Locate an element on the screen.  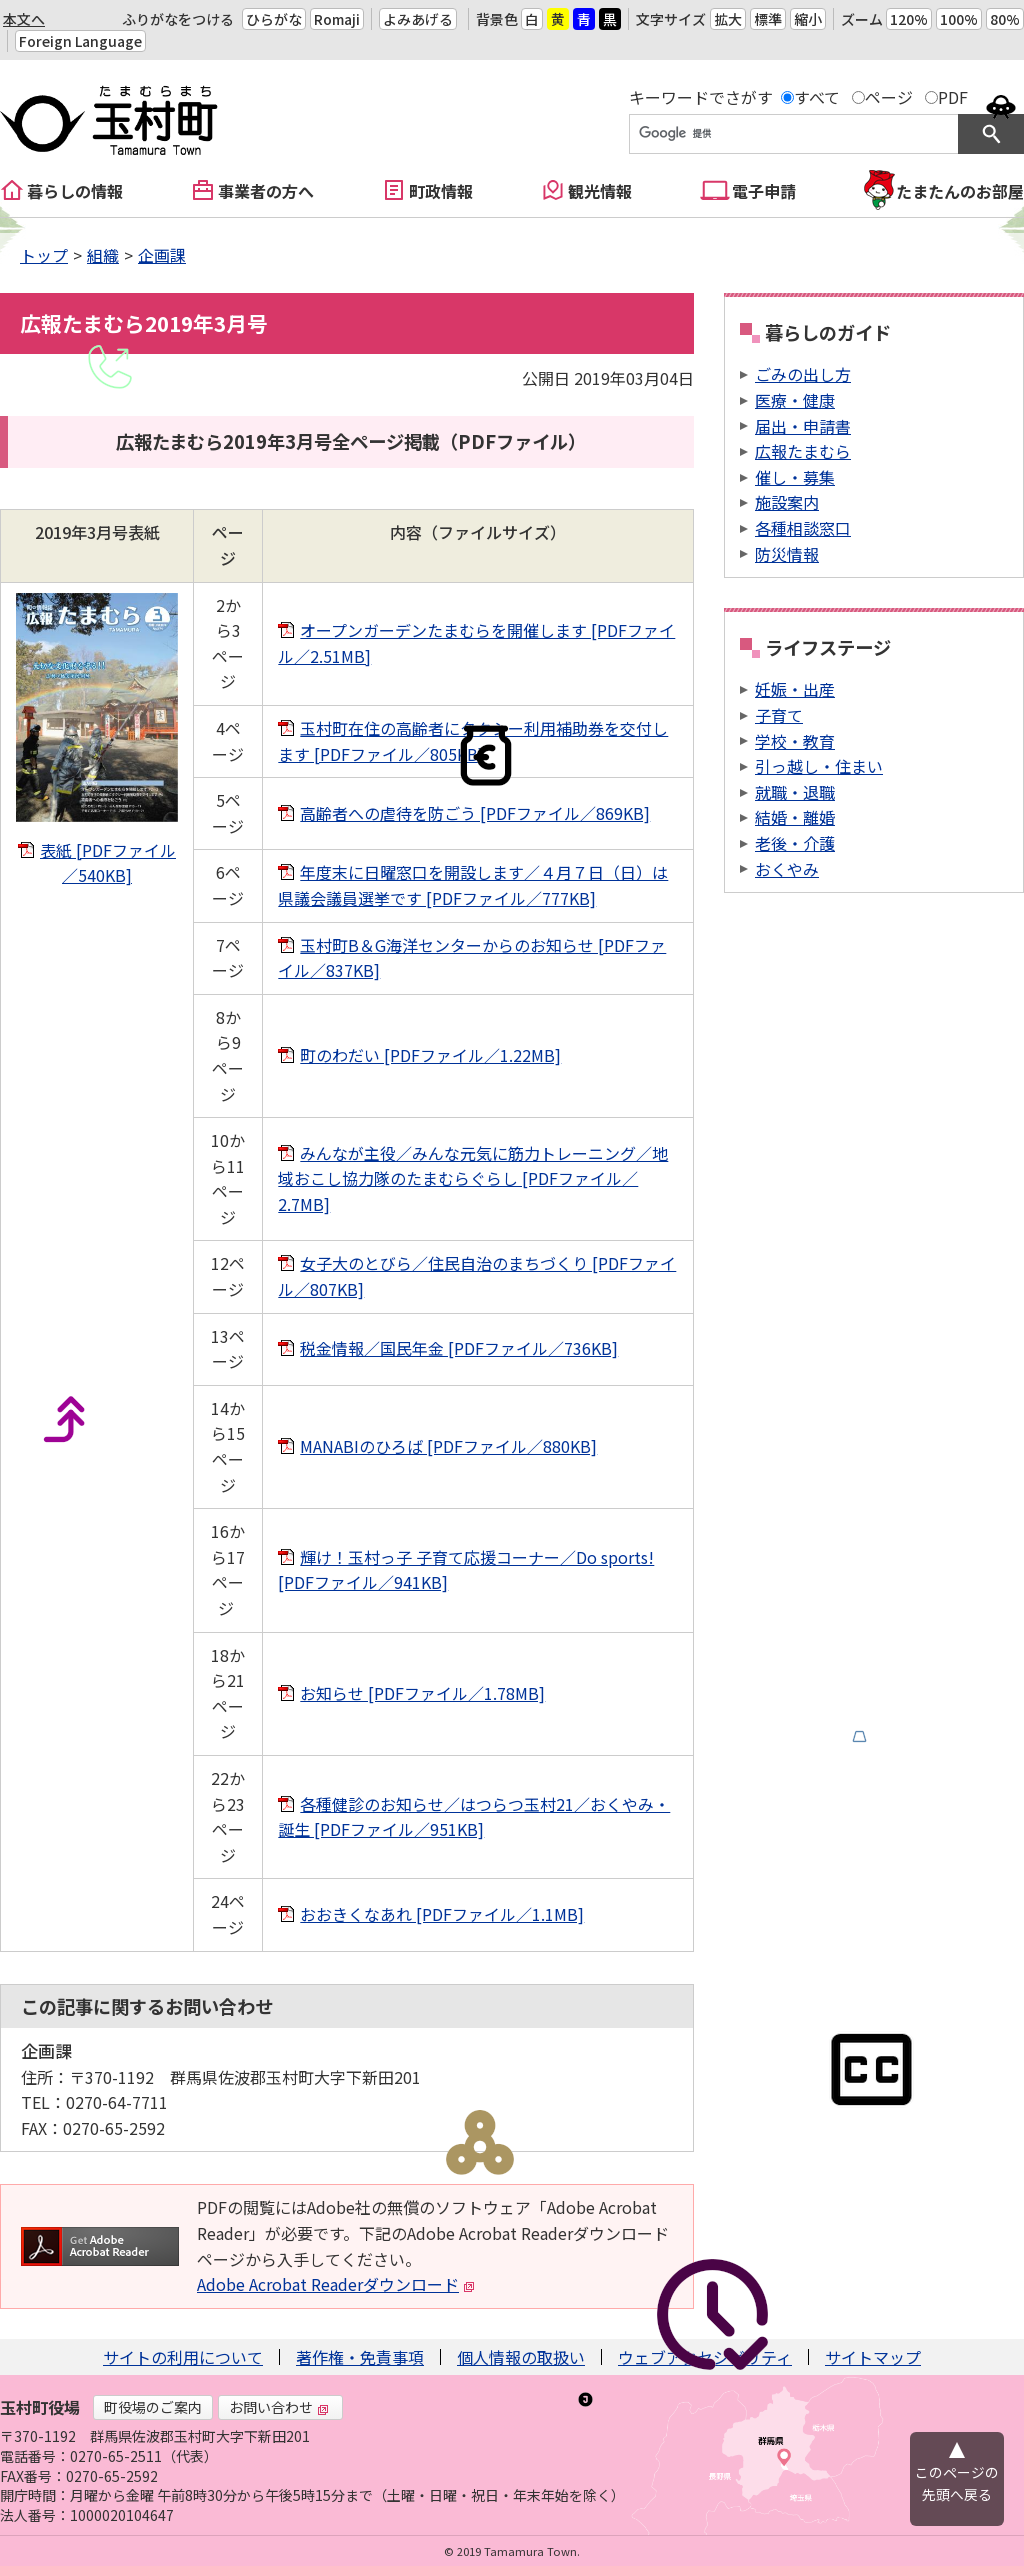
enable closed captions for video content is located at coordinates (871, 2069).